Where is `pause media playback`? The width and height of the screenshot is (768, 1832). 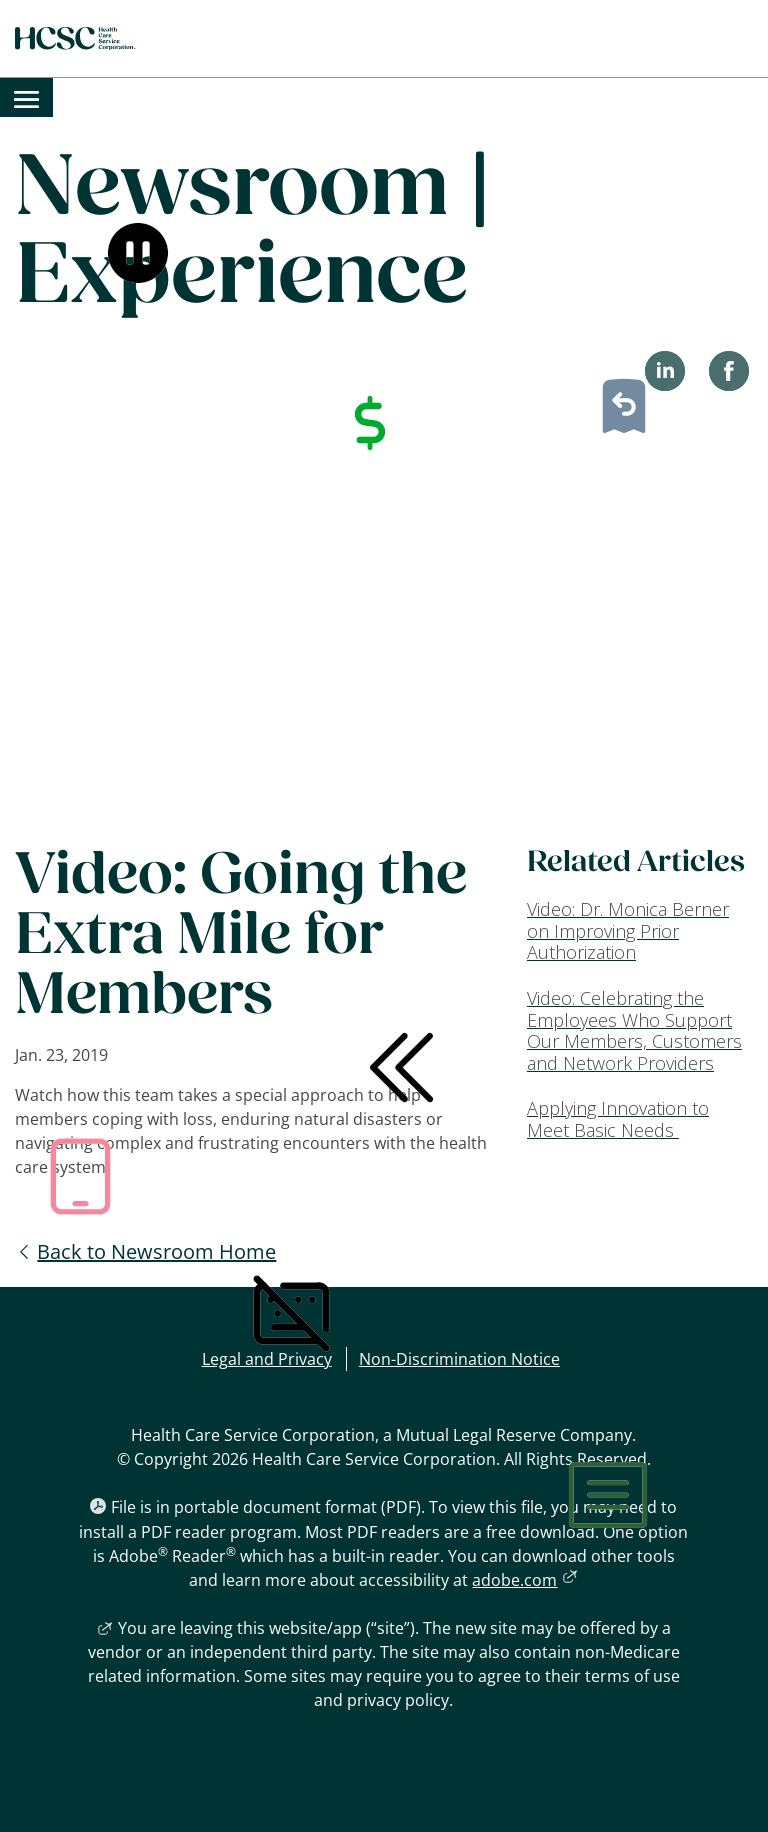 pause media playback is located at coordinates (138, 253).